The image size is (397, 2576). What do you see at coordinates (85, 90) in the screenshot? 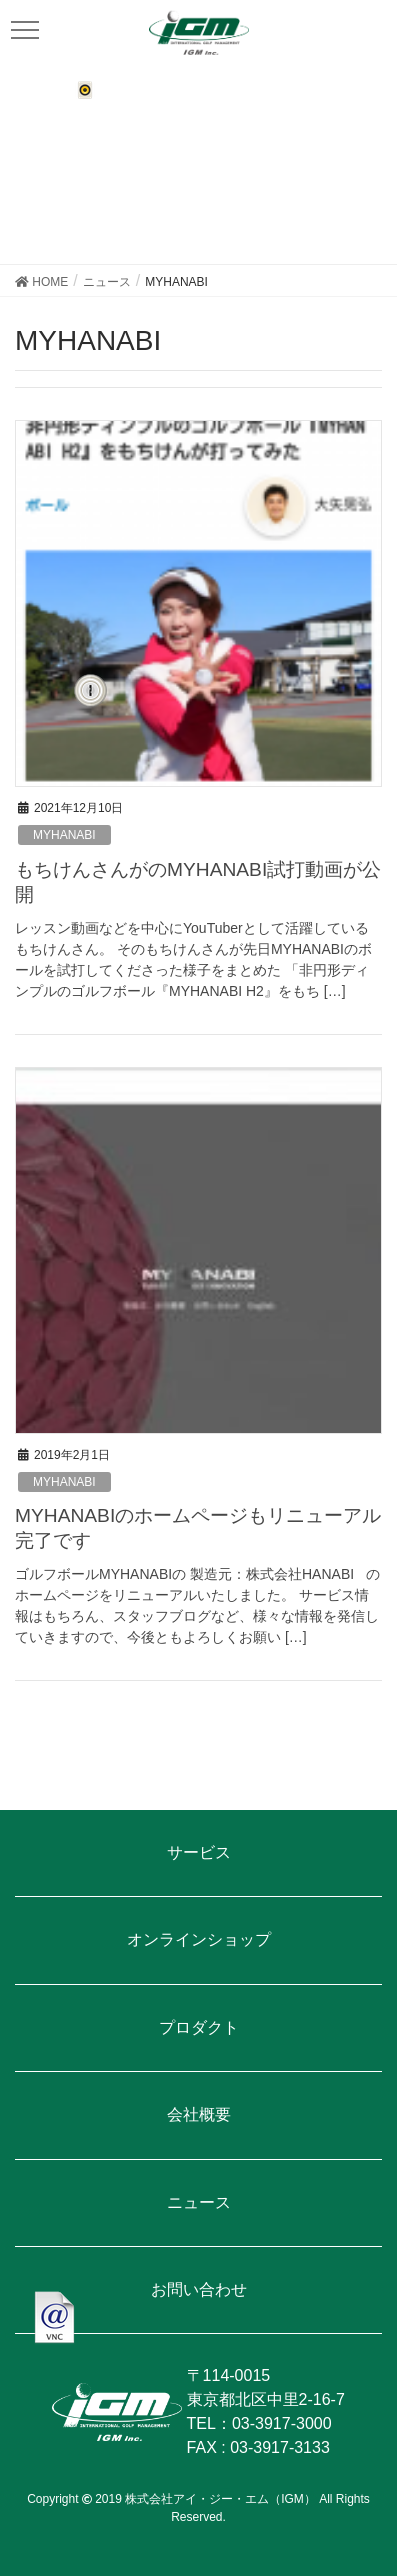
I see `open sound or audio settings panel` at bounding box center [85, 90].